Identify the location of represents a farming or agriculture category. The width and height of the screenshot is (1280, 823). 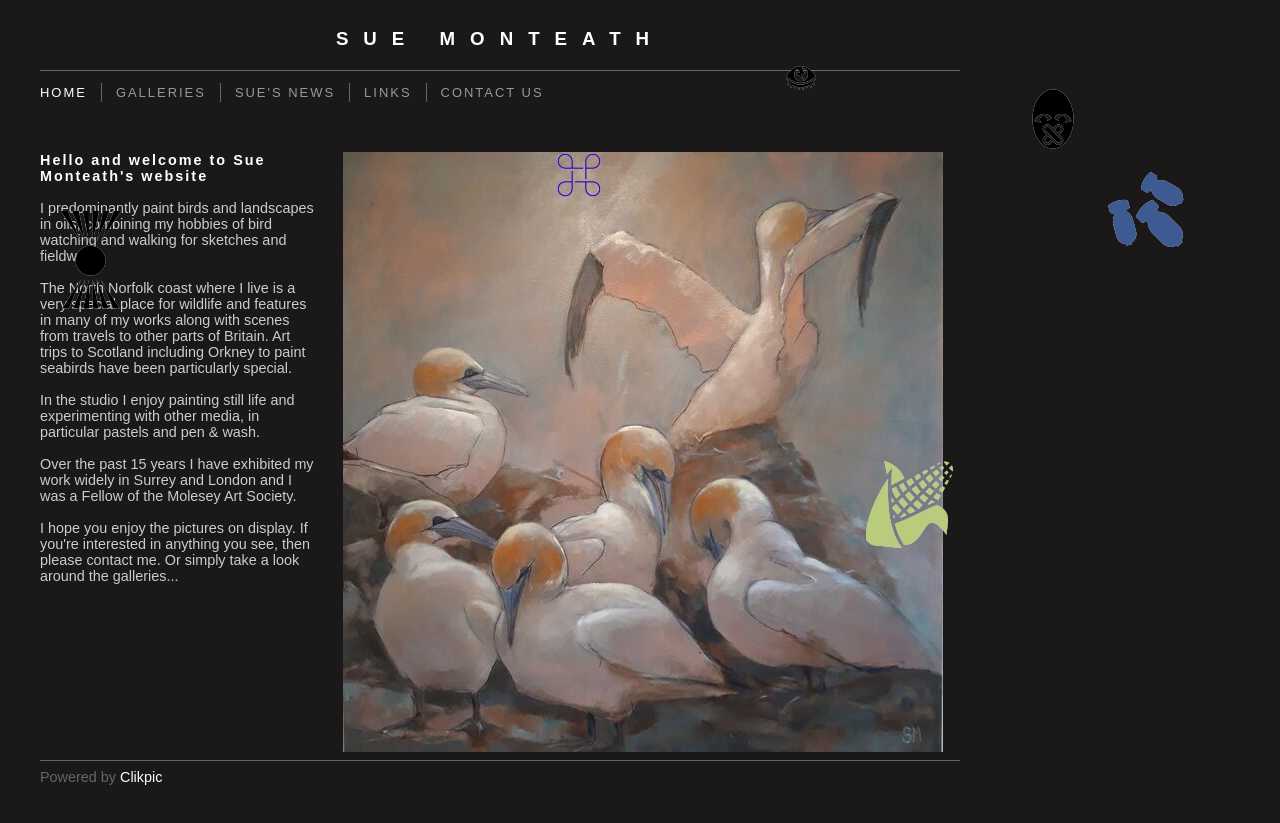
(909, 504).